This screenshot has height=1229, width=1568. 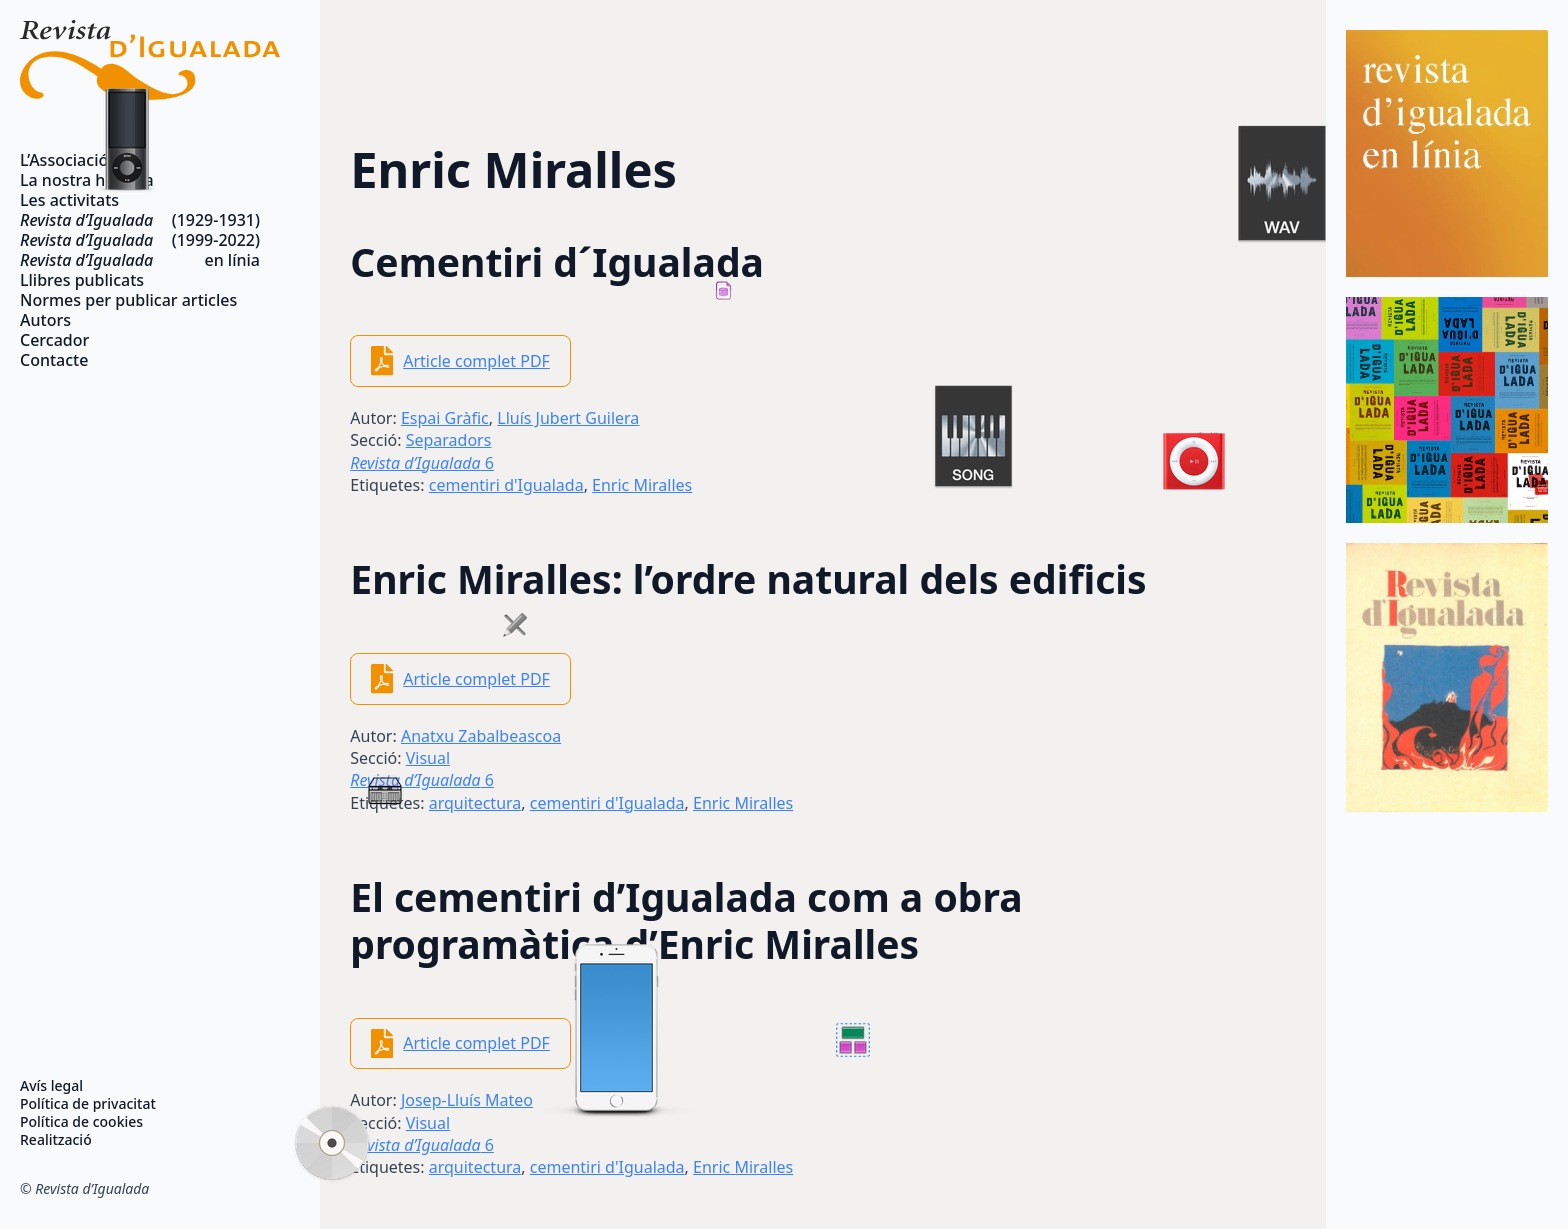 What do you see at coordinates (126, 140) in the screenshot?
I see `manage connected iPod device` at bounding box center [126, 140].